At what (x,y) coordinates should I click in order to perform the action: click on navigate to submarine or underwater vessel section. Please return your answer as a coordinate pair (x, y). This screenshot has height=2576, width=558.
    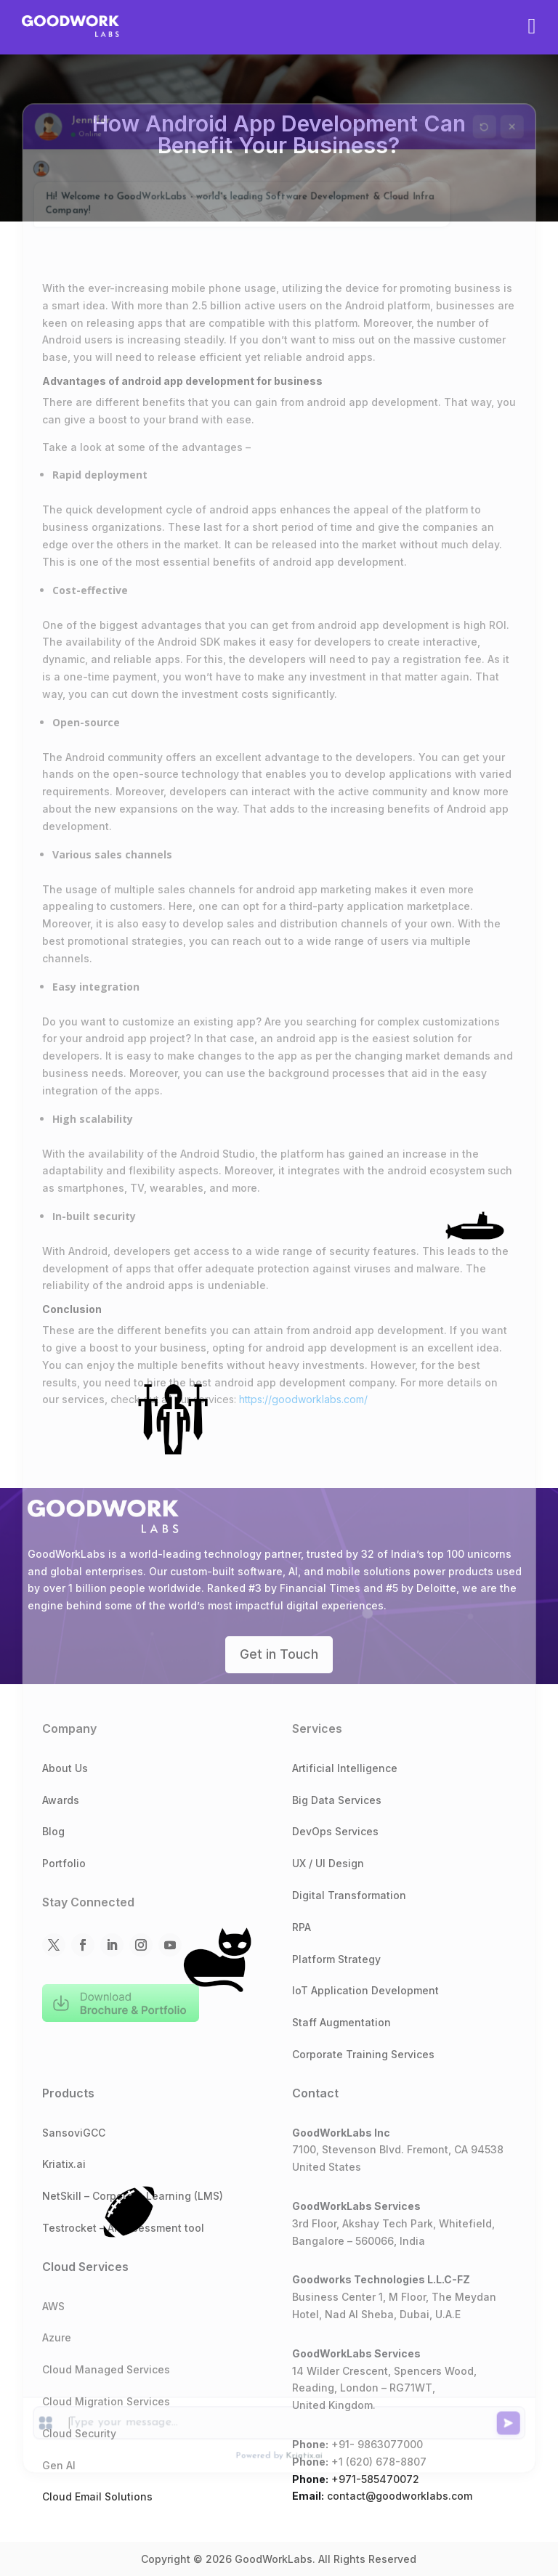
    Looking at the image, I should click on (474, 1225).